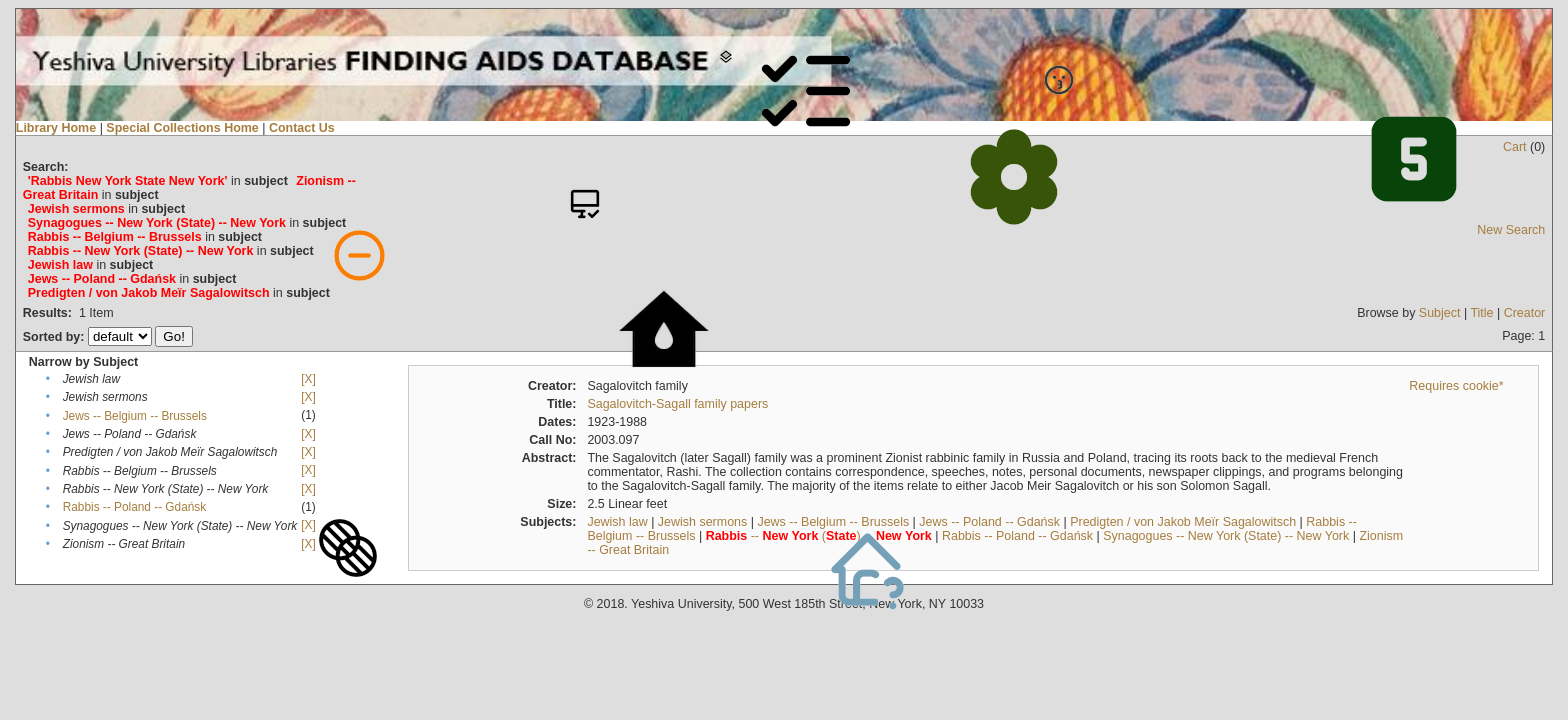 This screenshot has height=720, width=1568. What do you see at coordinates (585, 204) in the screenshot?
I see `device successfully connected` at bounding box center [585, 204].